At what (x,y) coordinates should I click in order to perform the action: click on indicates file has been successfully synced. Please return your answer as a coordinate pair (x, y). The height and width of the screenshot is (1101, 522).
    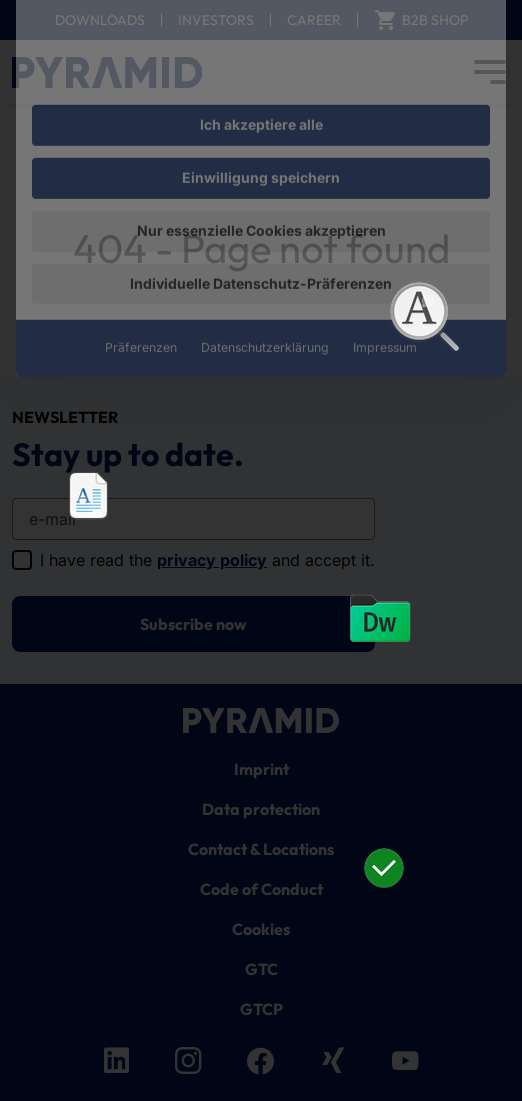
    Looking at the image, I should click on (384, 868).